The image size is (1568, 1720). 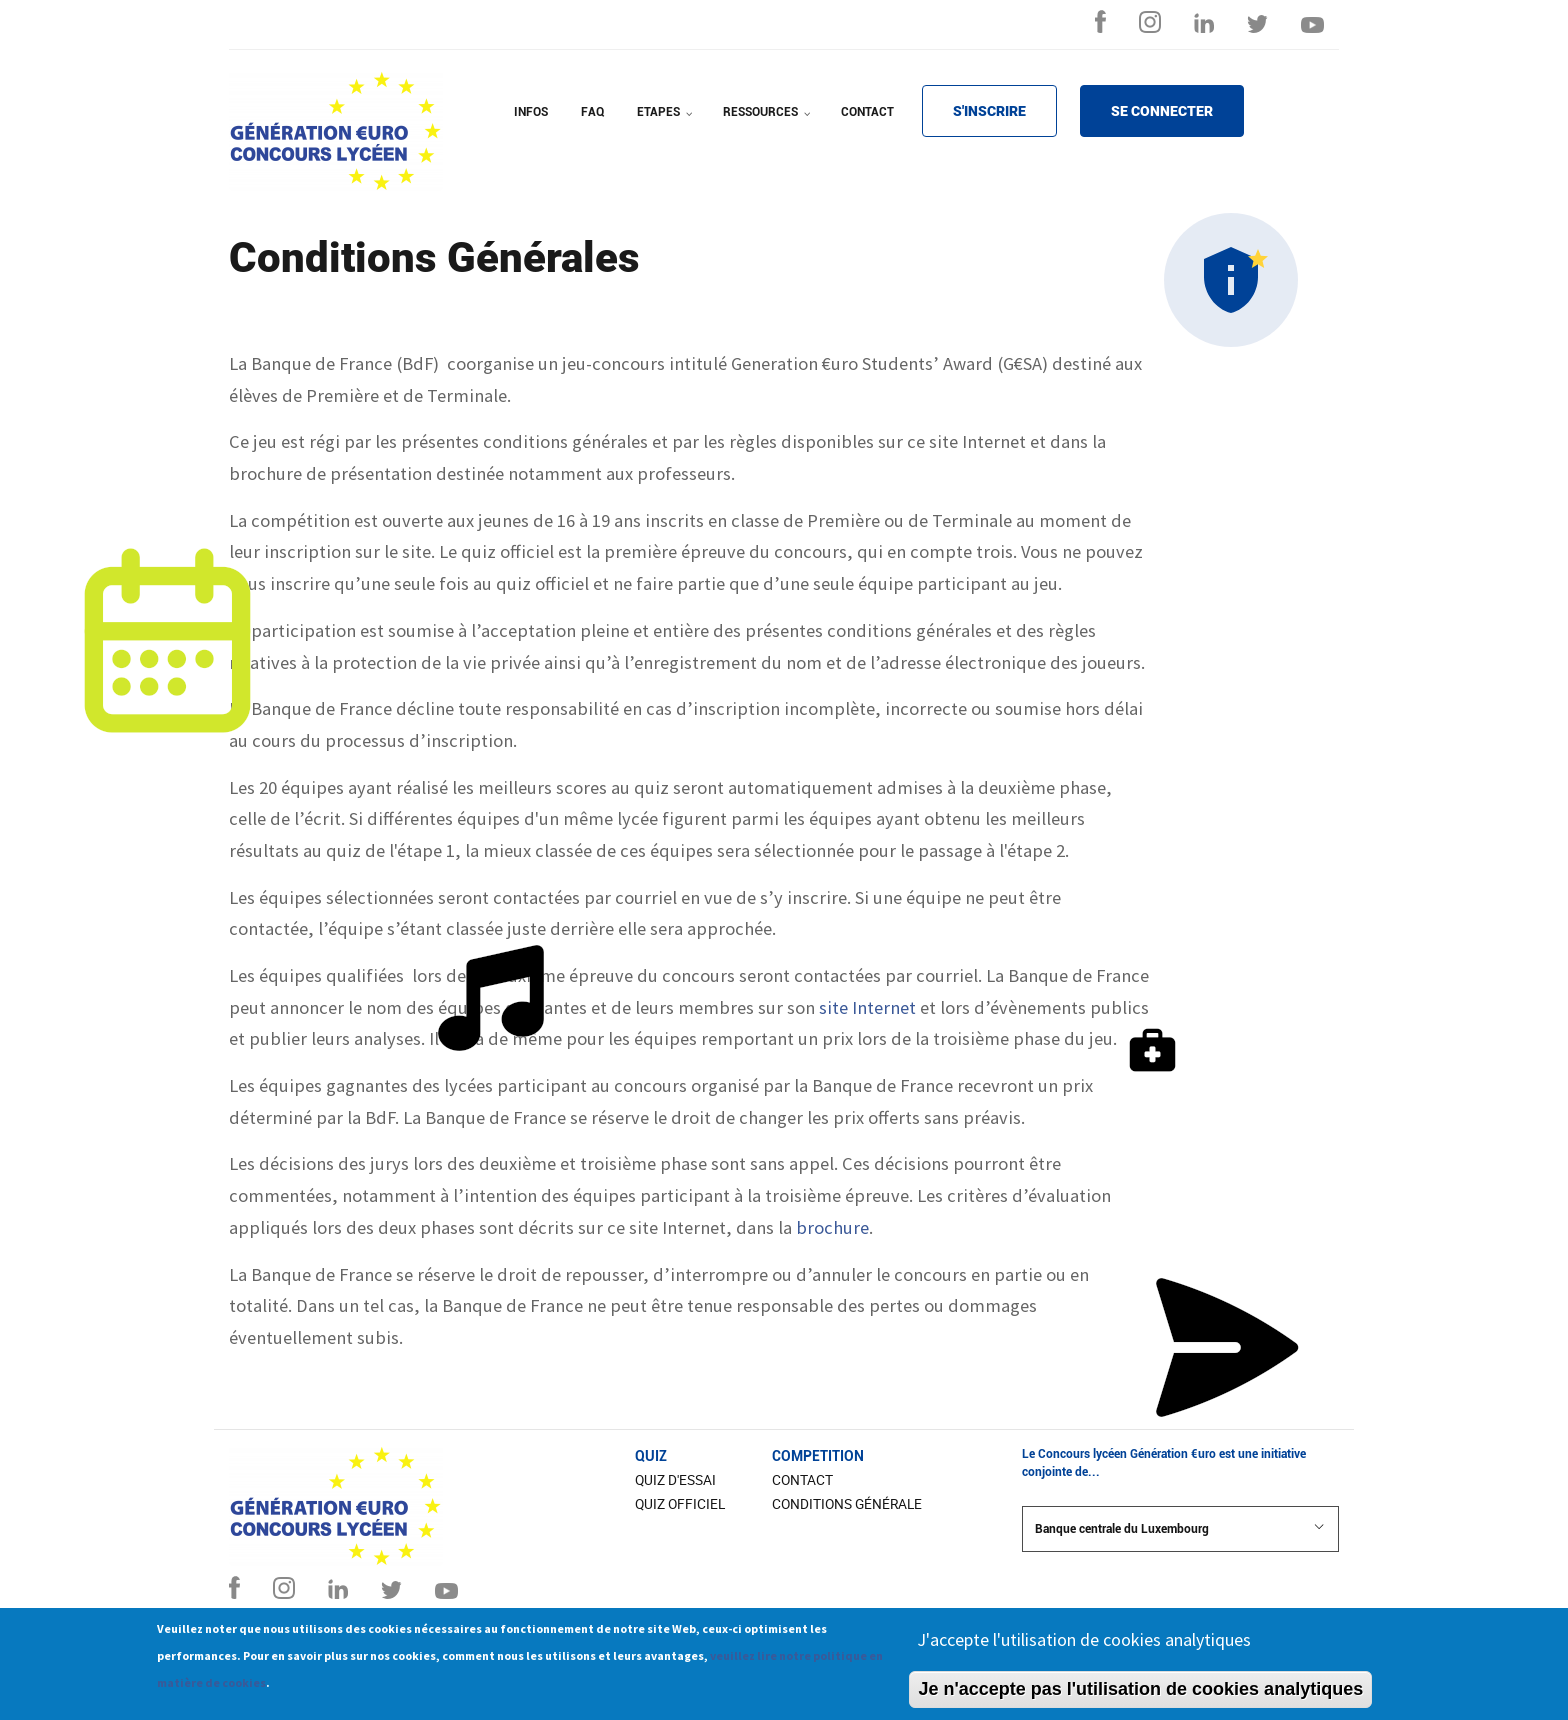 I want to click on send a message, so click(x=1224, y=1347).